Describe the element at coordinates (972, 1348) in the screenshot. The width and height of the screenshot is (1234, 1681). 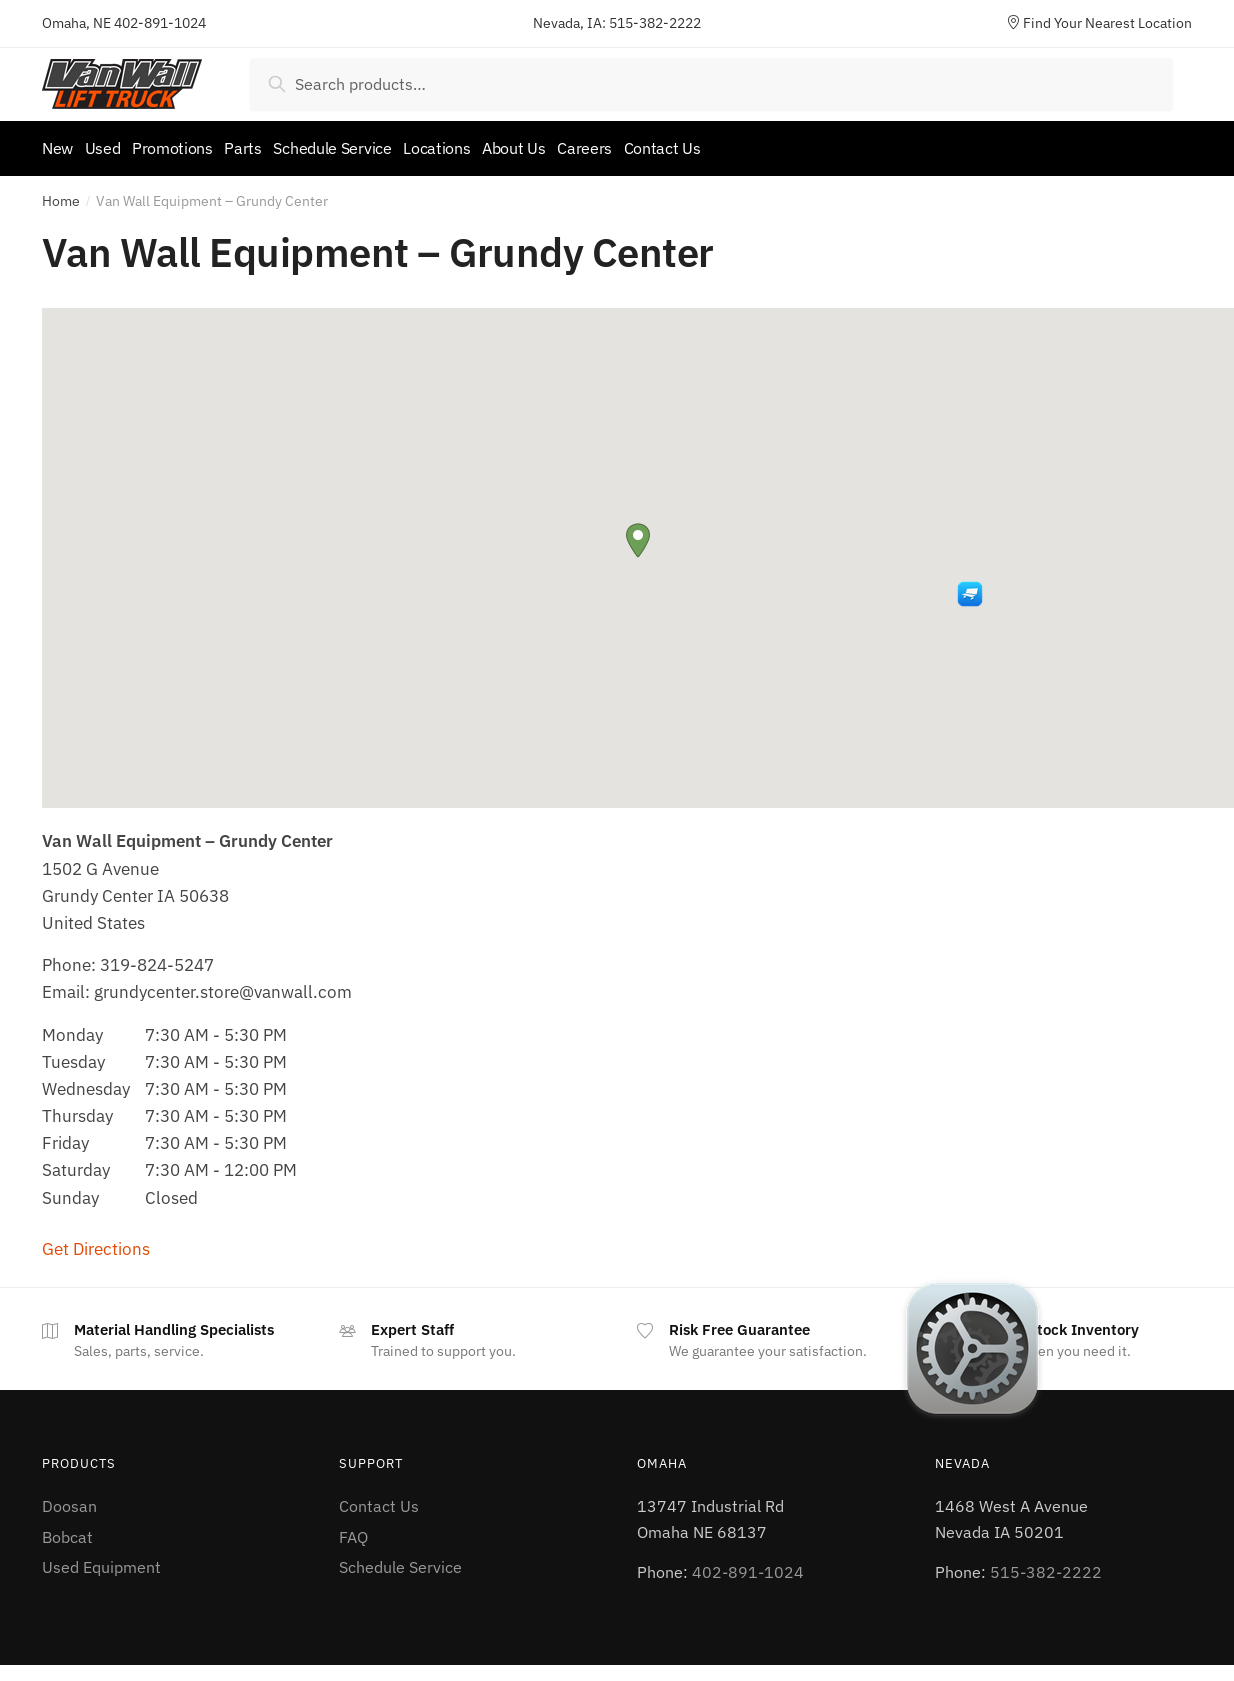
I see `open system preferences or settings` at that location.